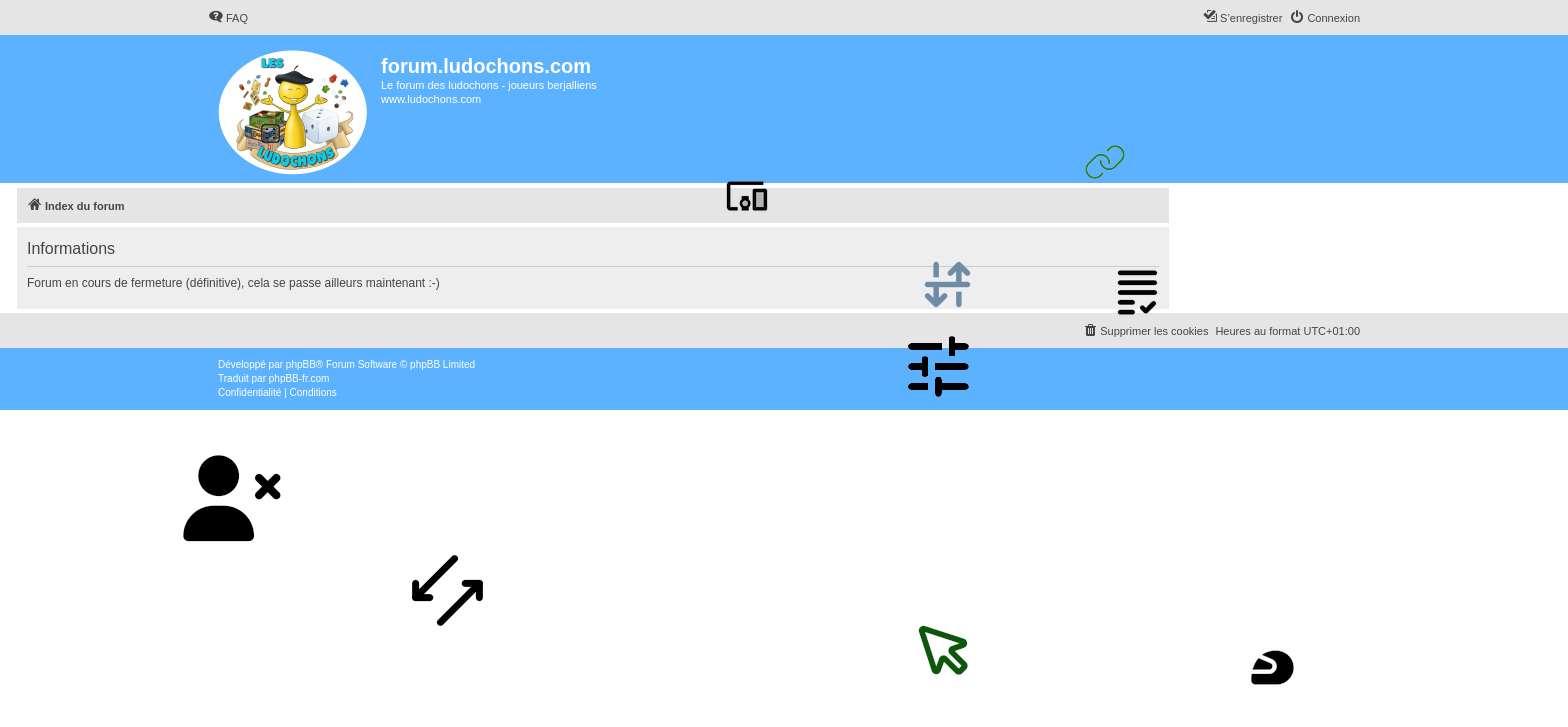 This screenshot has height=727, width=1568. I want to click on access motorsports or racing content, so click(1272, 667).